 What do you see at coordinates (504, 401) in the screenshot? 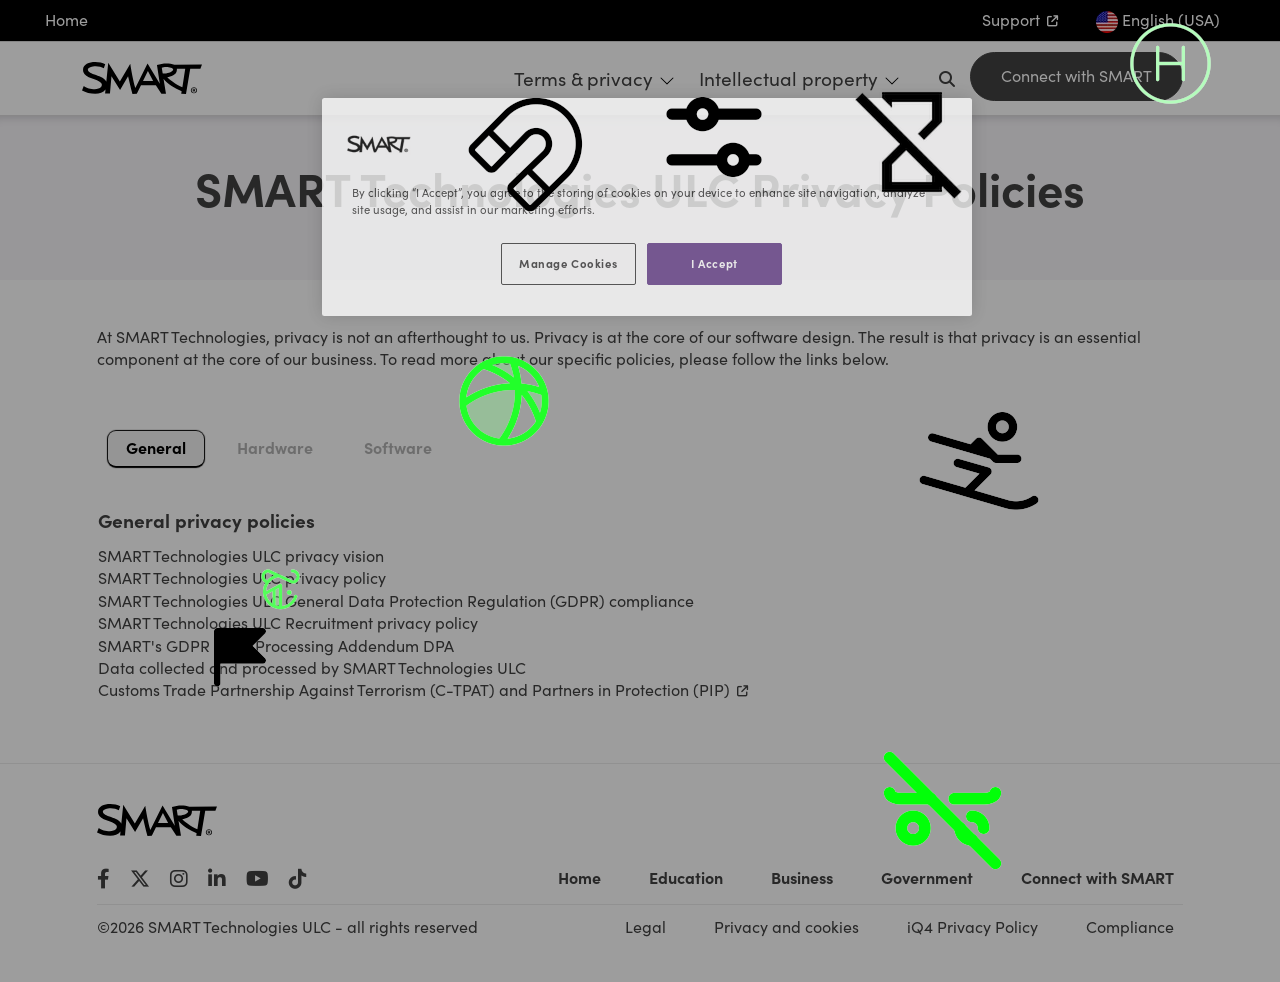
I see `access games or entertainment section` at bounding box center [504, 401].